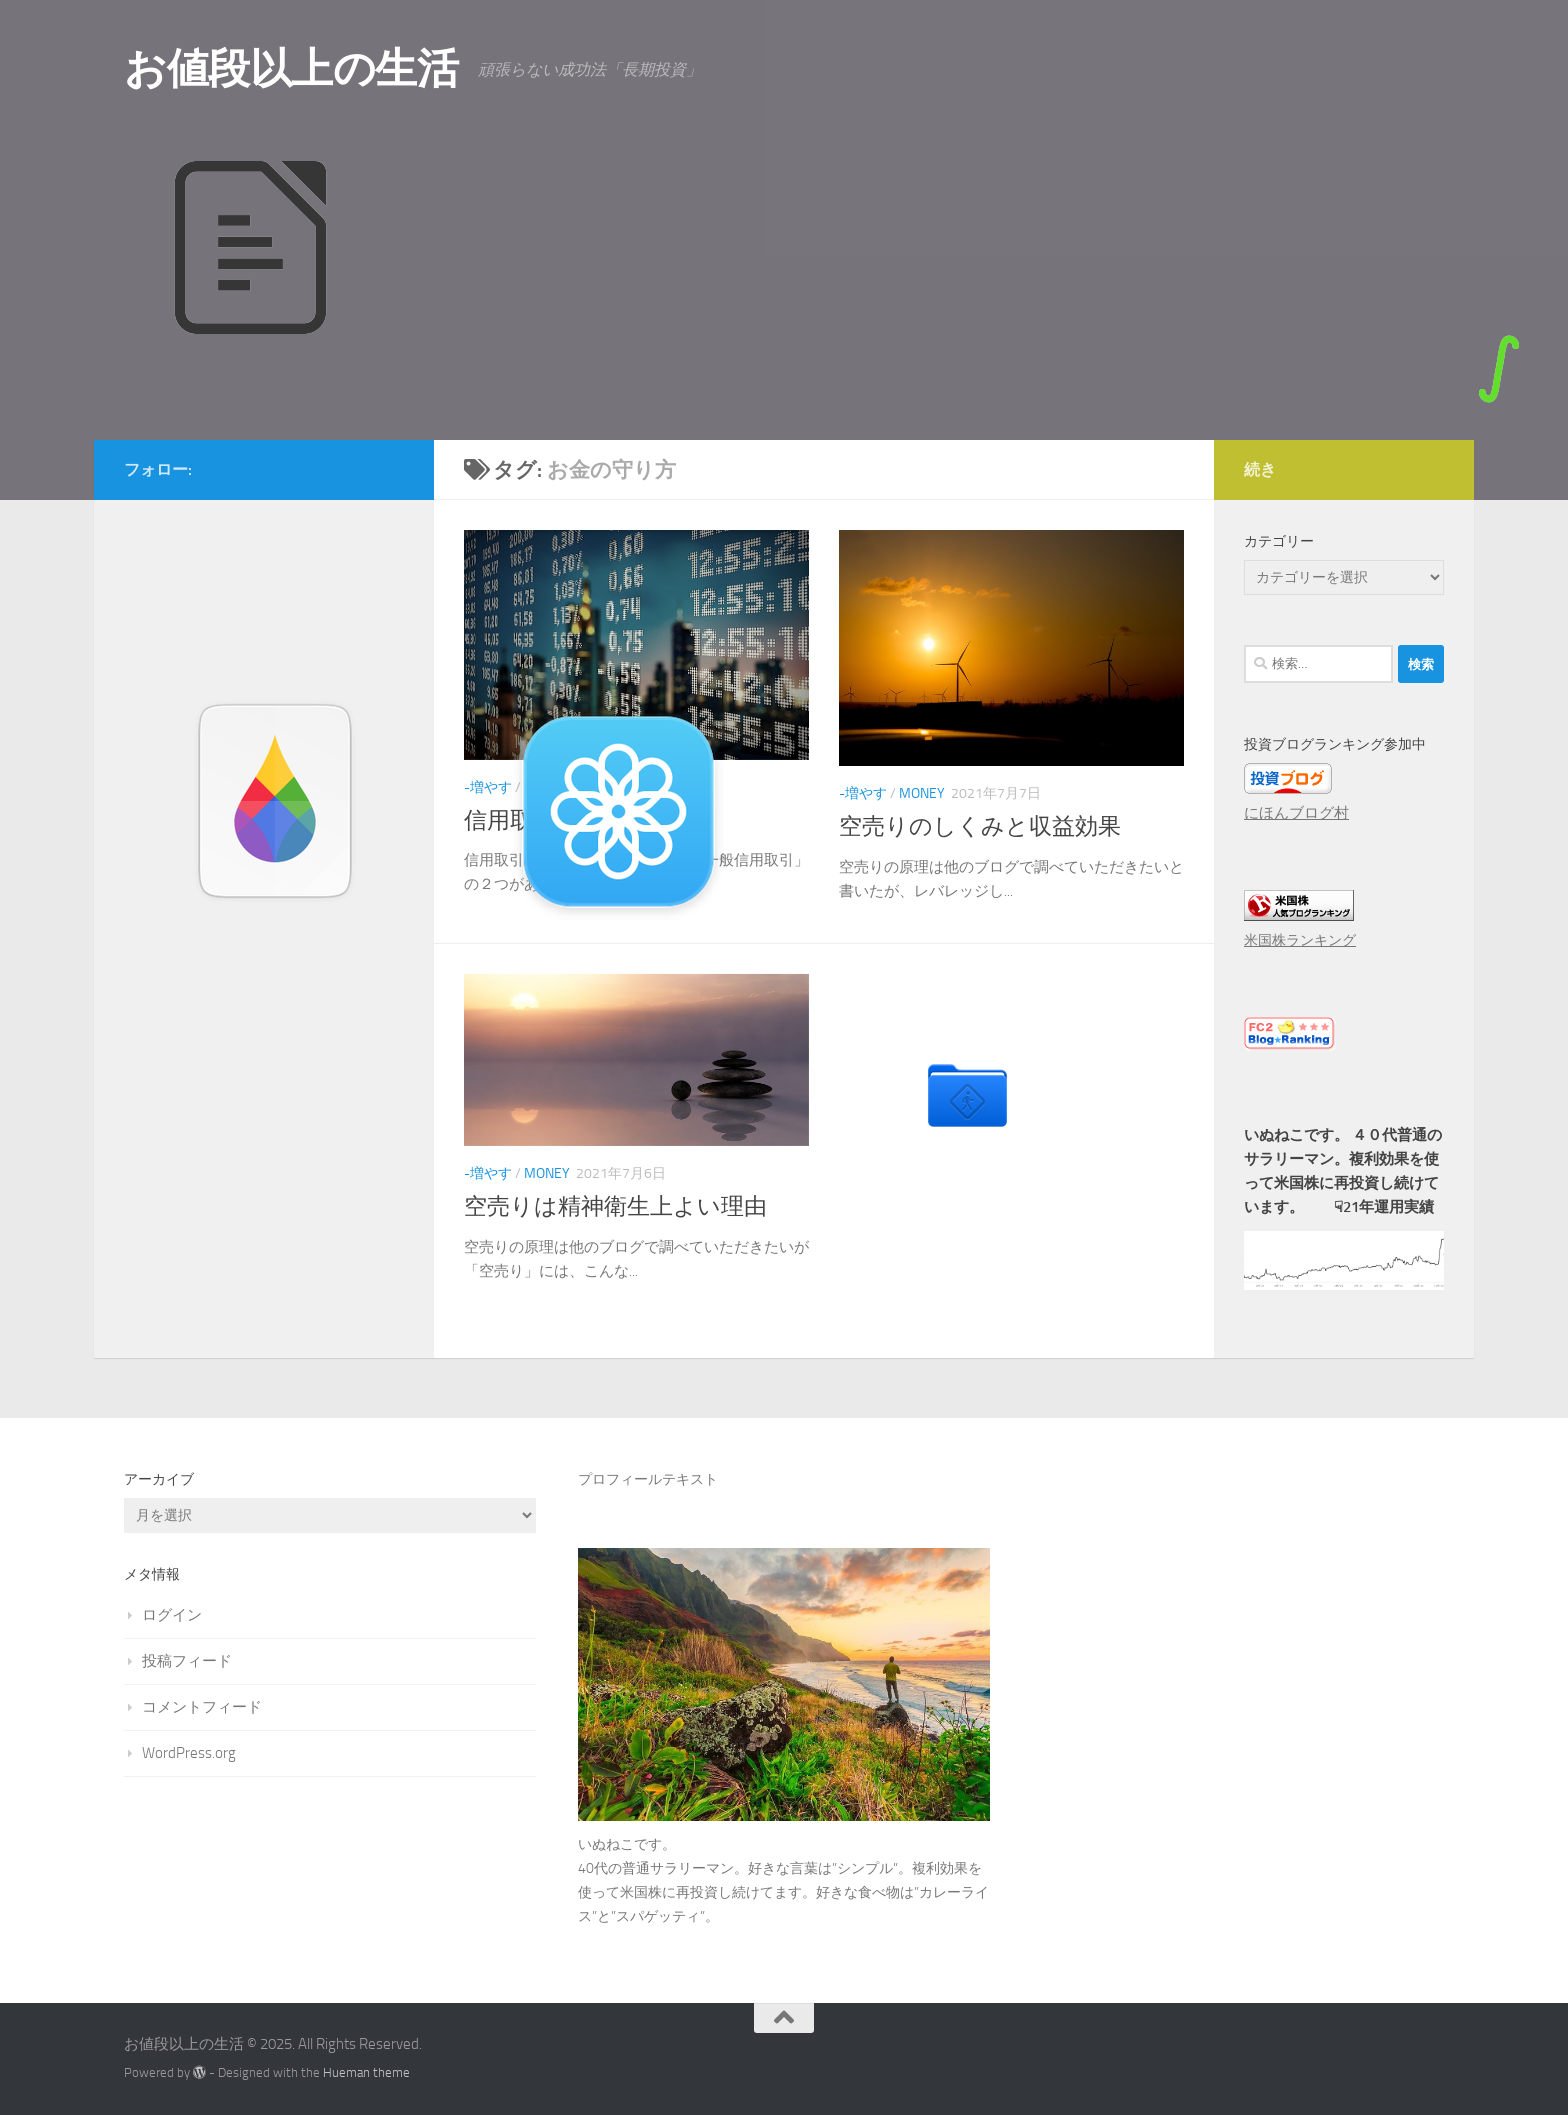 The height and width of the screenshot is (2115, 1568). I want to click on open graphics or design applications, so click(618, 811).